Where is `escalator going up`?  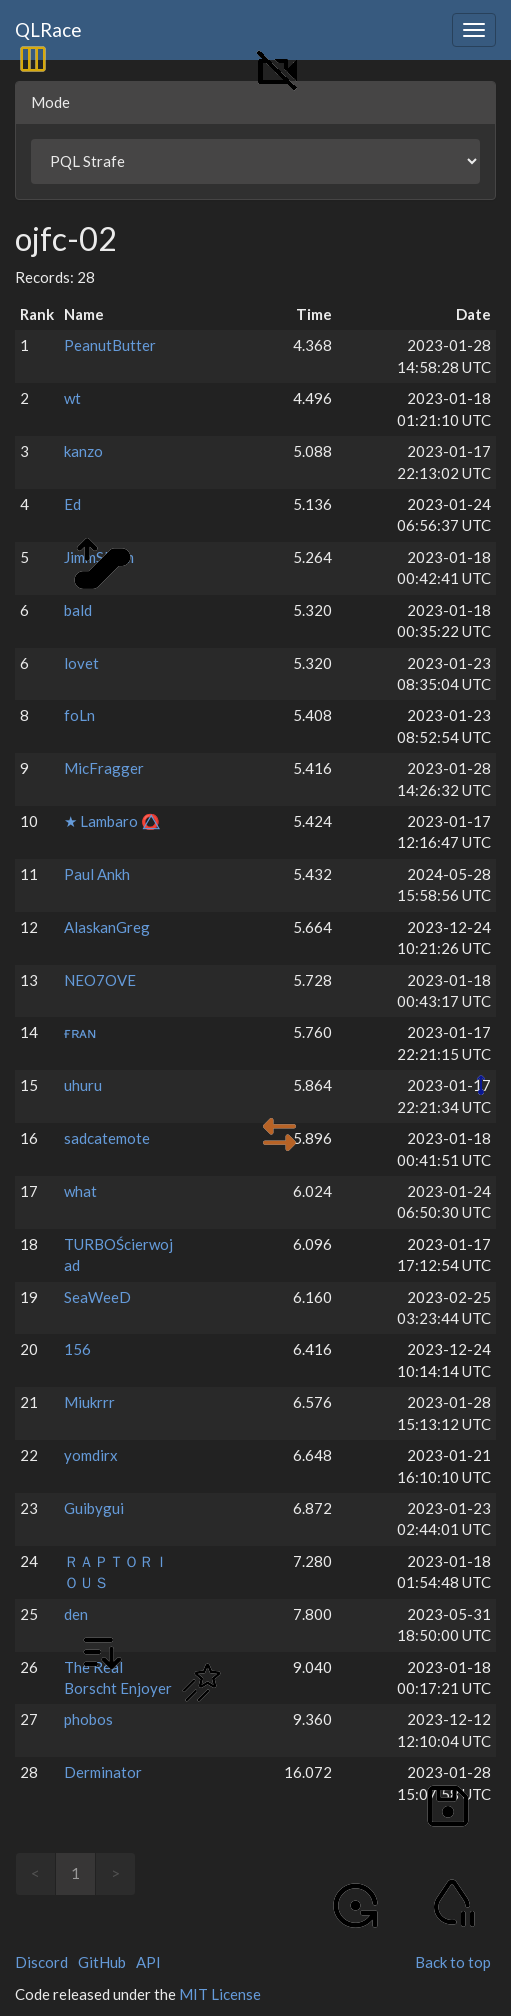 escalator going up is located at coordinates (102, 563).